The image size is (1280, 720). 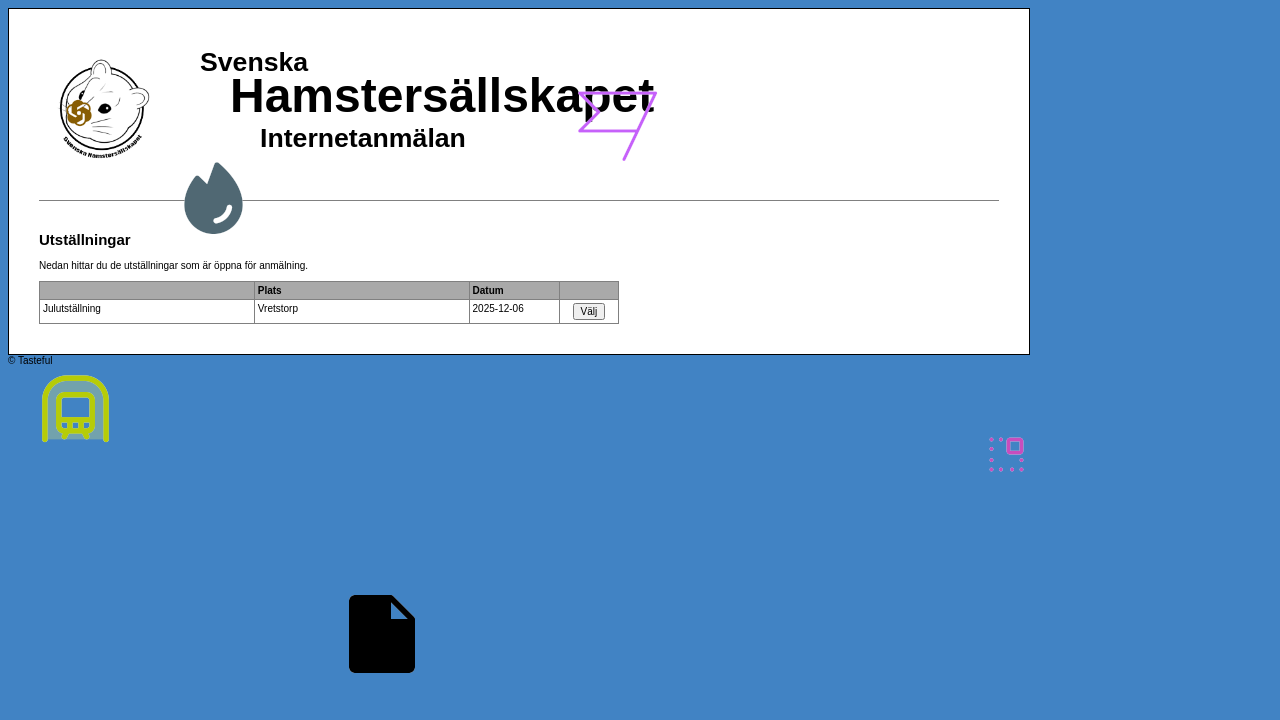 I want to click on view or open a file, so click(x=382, y=634).